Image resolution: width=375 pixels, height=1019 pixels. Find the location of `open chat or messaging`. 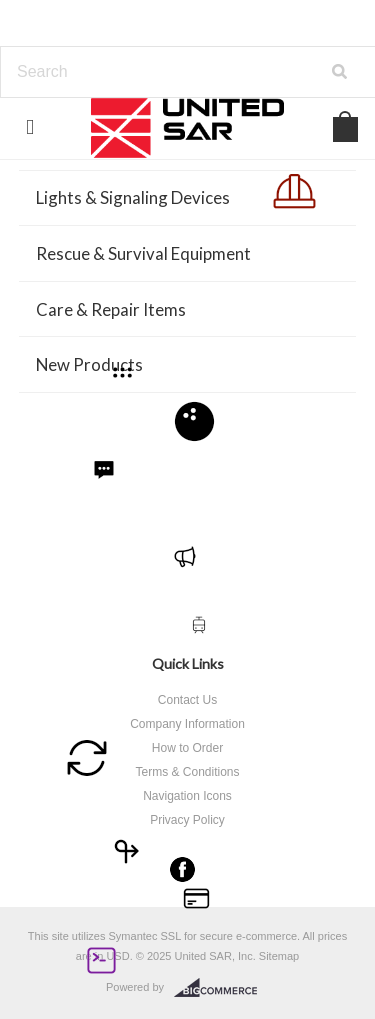

open chat or messaging is located at coordinates (104, 470).